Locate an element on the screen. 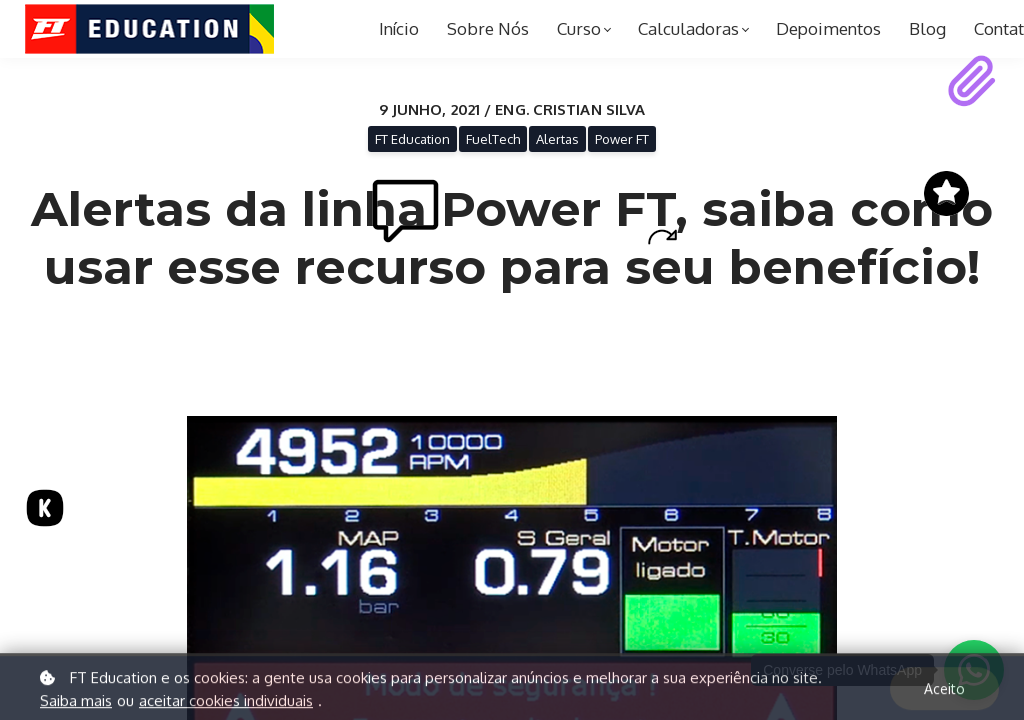 This screenshot has height=720, width=1024. leave a comment is located at coordinates (405, 209).